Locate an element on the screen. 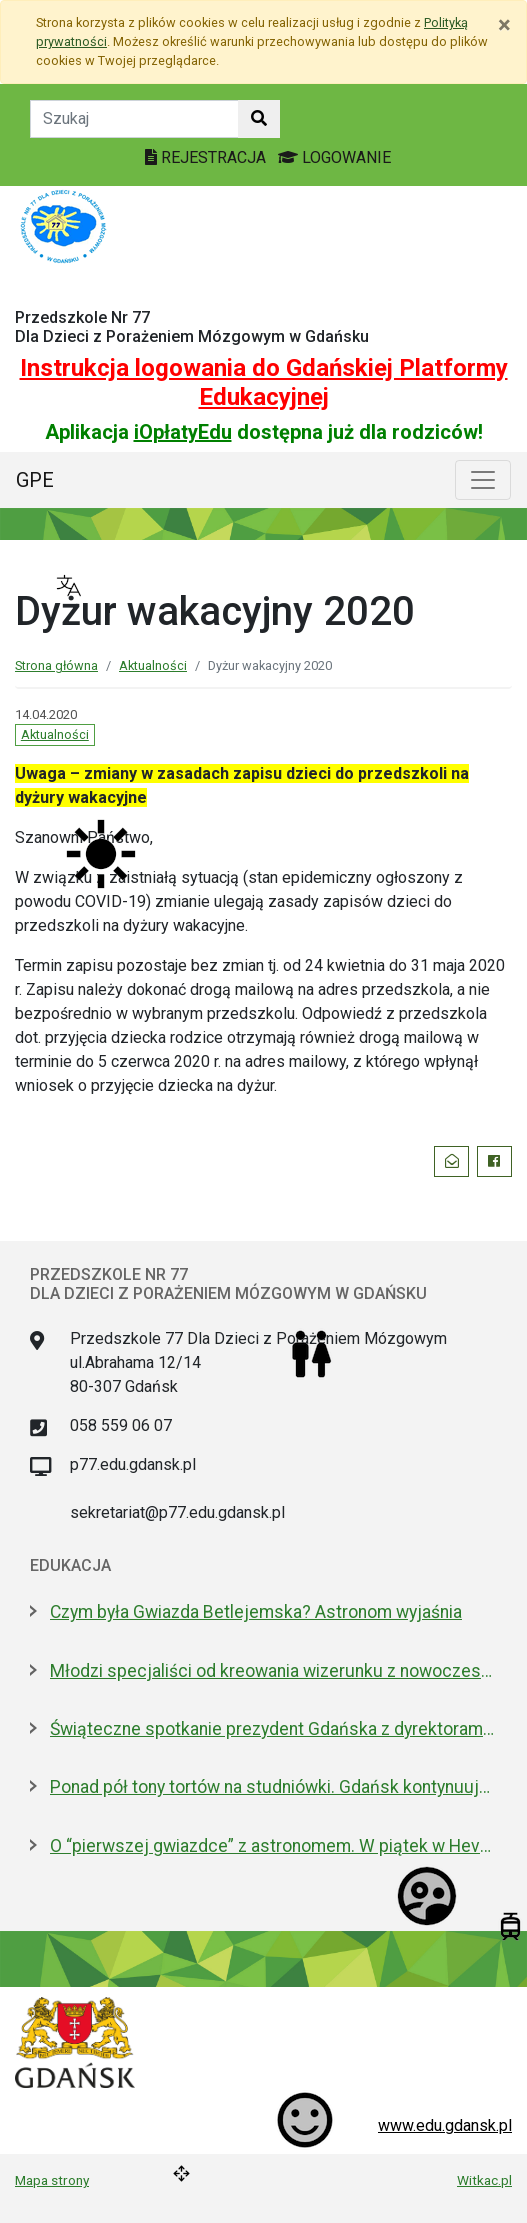 This screenshot has width=527, height=2223. translate text to another language is located at coordinates (68, 586).